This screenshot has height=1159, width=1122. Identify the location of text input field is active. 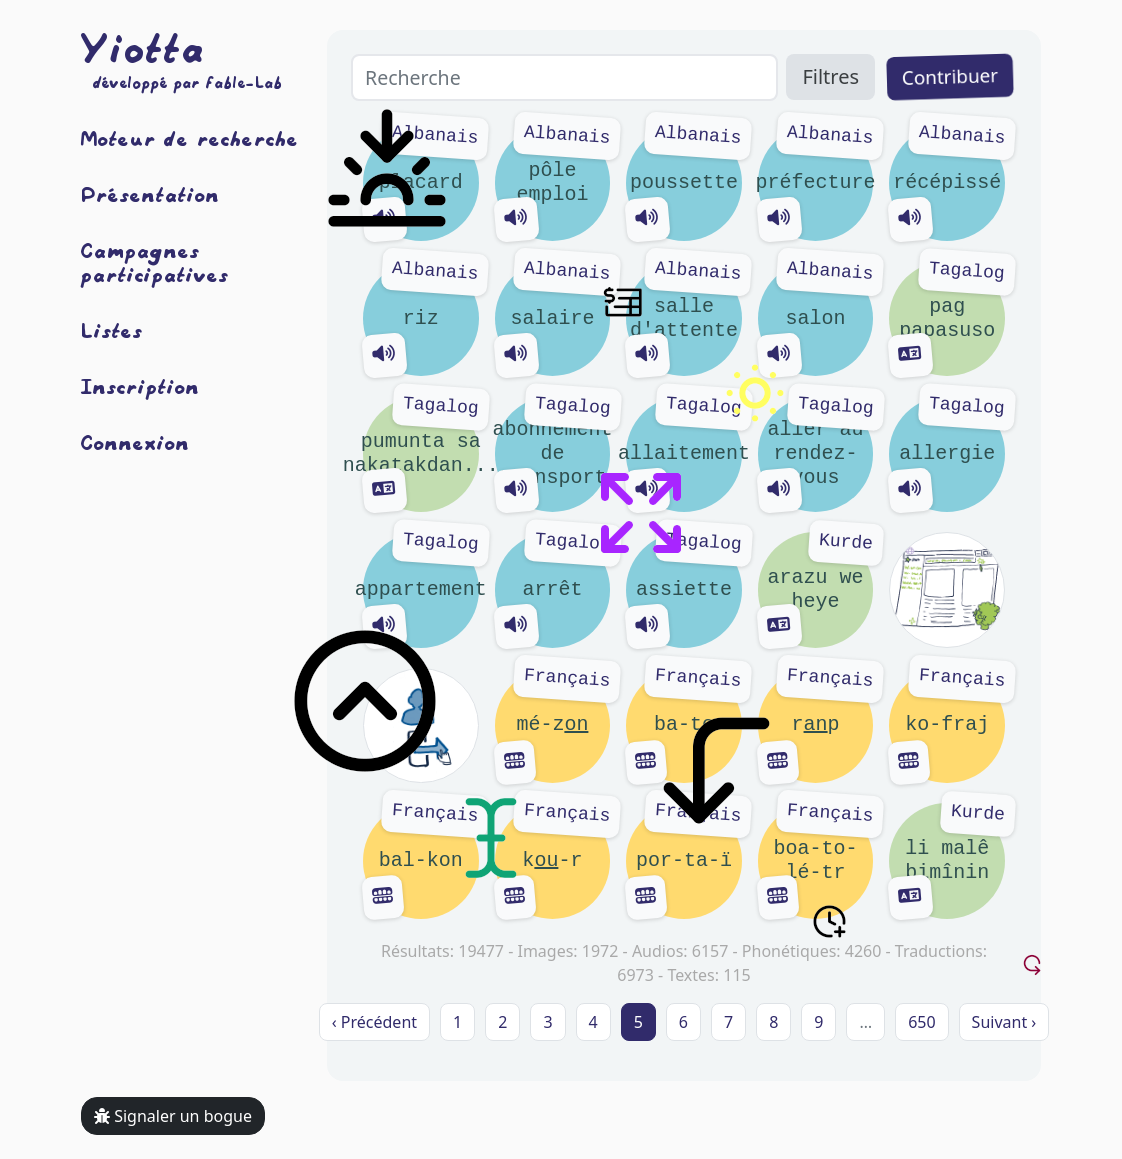
(491, 838).